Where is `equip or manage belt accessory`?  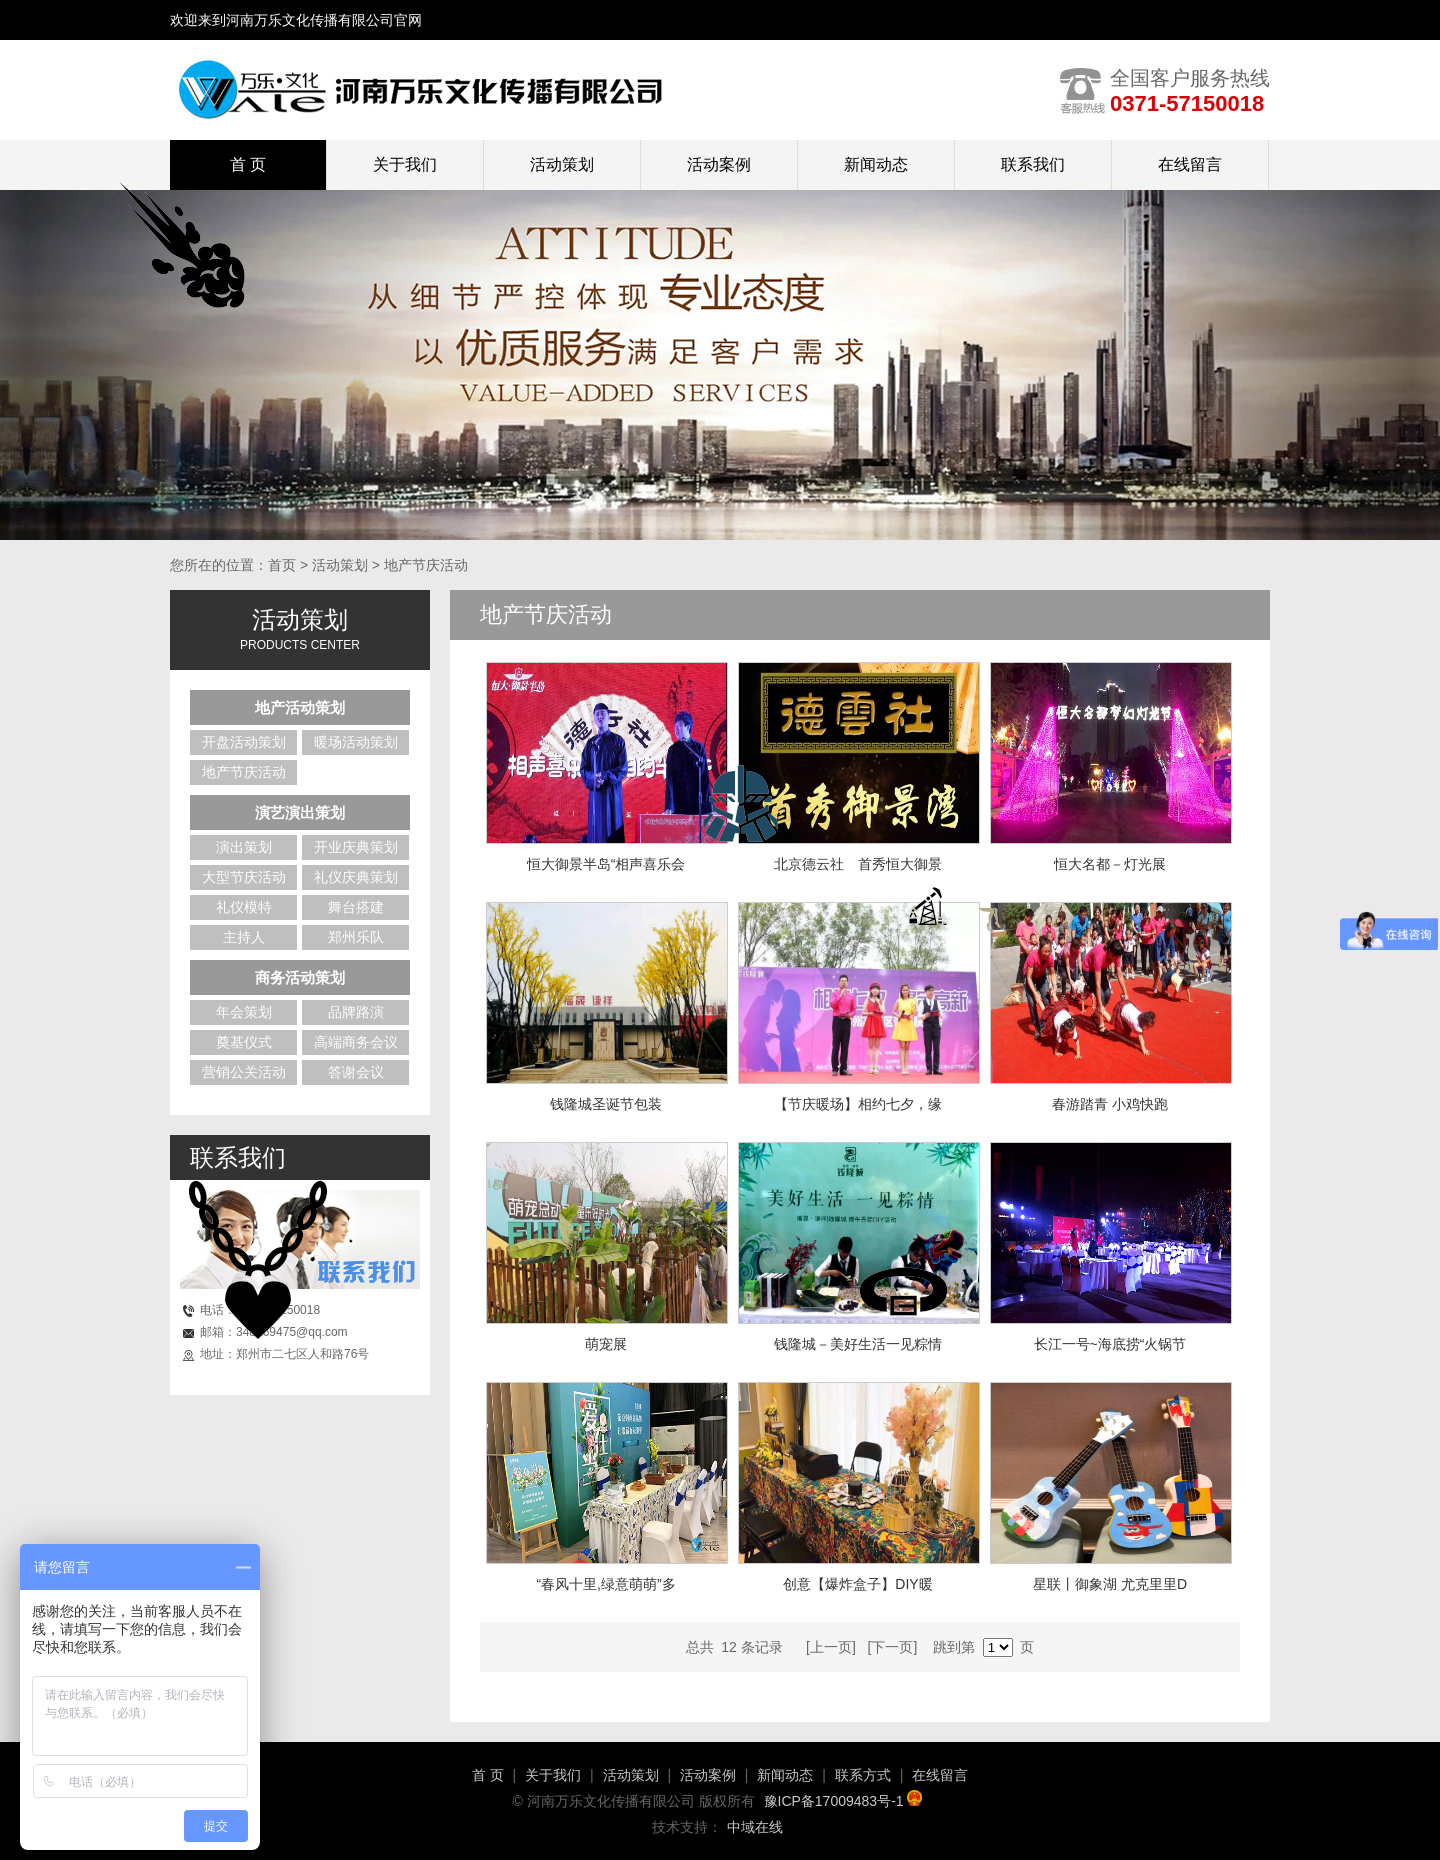
equip or manage belt accessory is located at coordinates (903, 1291).